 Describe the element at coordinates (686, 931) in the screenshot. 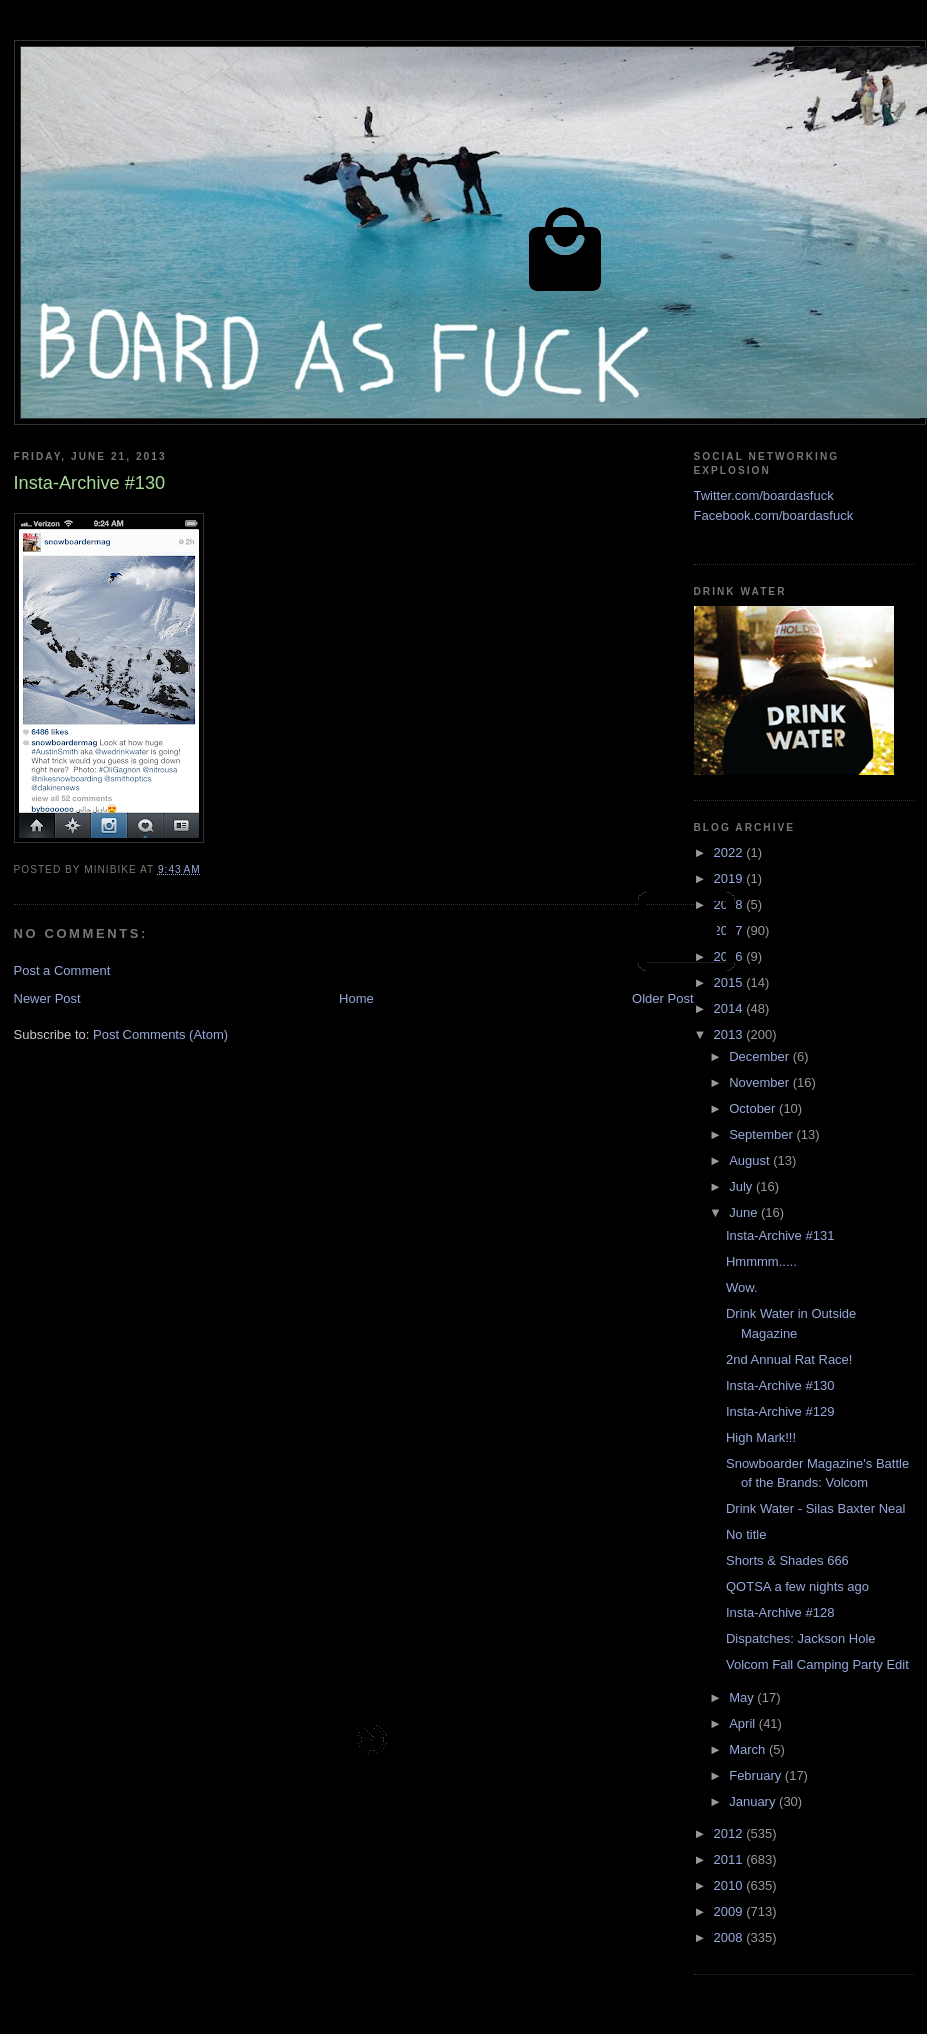

I see `enable picture-in-picture mode` at that location.